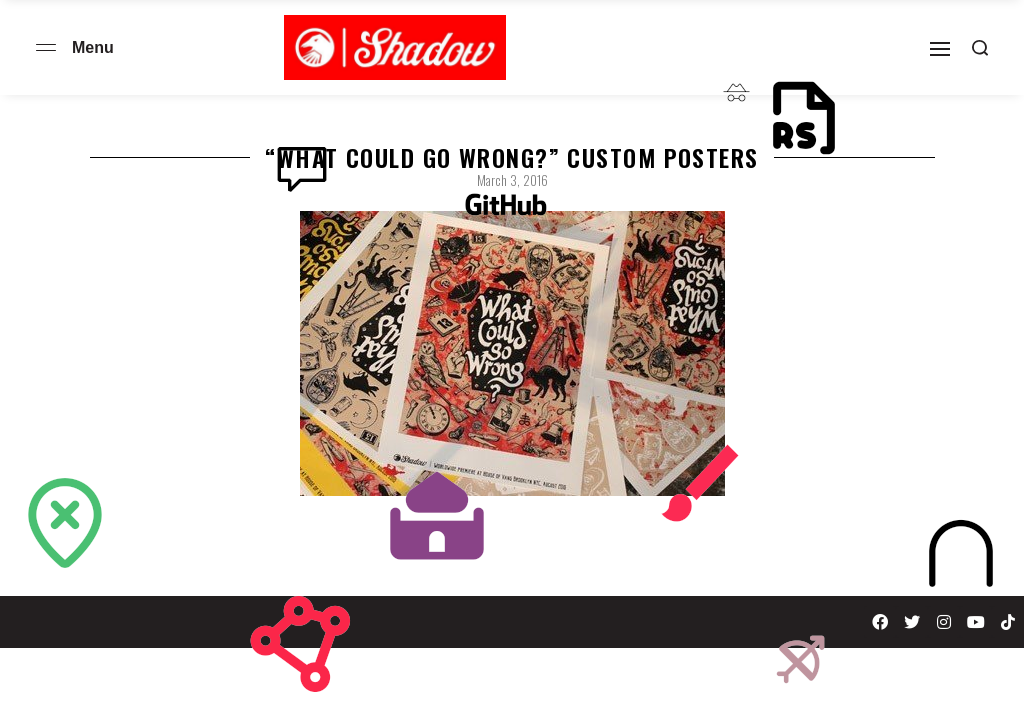  What do you see at coordinates (65, 523) in the screenshot?
I see `remove a saved location` at bounding box center [65, 523].